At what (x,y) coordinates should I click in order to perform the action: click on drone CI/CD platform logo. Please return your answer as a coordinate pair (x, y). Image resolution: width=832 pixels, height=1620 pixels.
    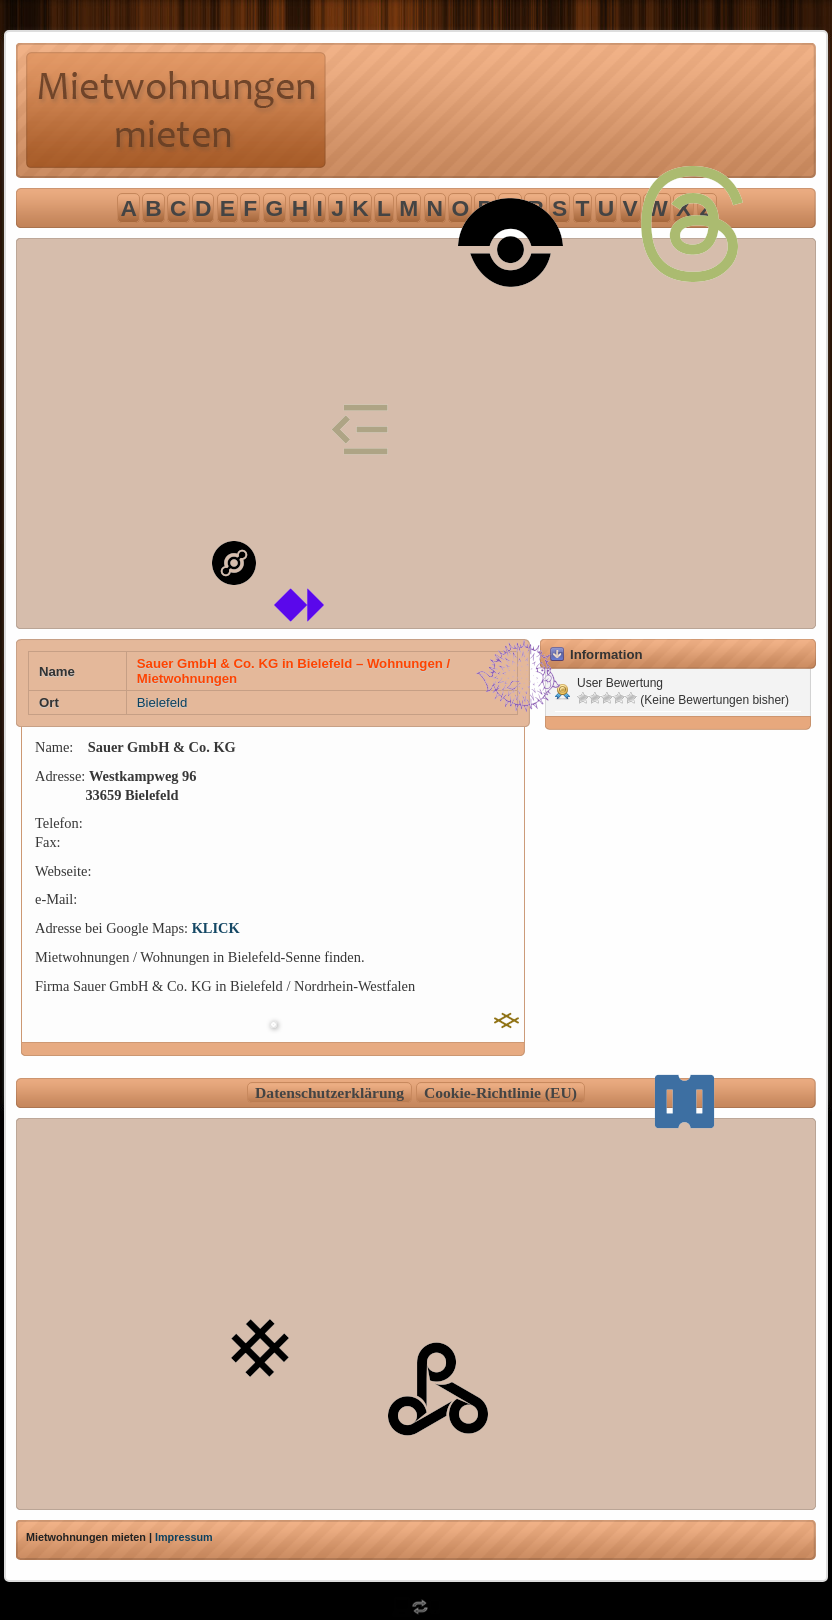
    Looking at the image, I should click on (510, 242).